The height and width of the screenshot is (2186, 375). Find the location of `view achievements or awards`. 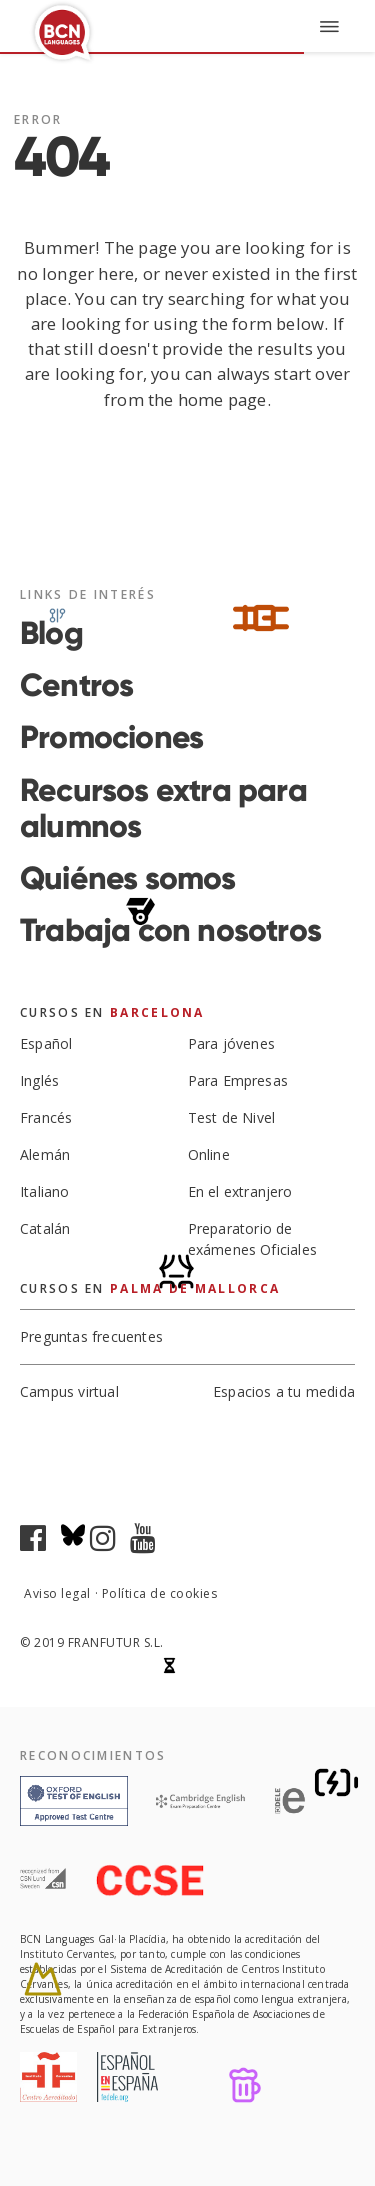

view achievements or awards is located at coordinates (140, 911).